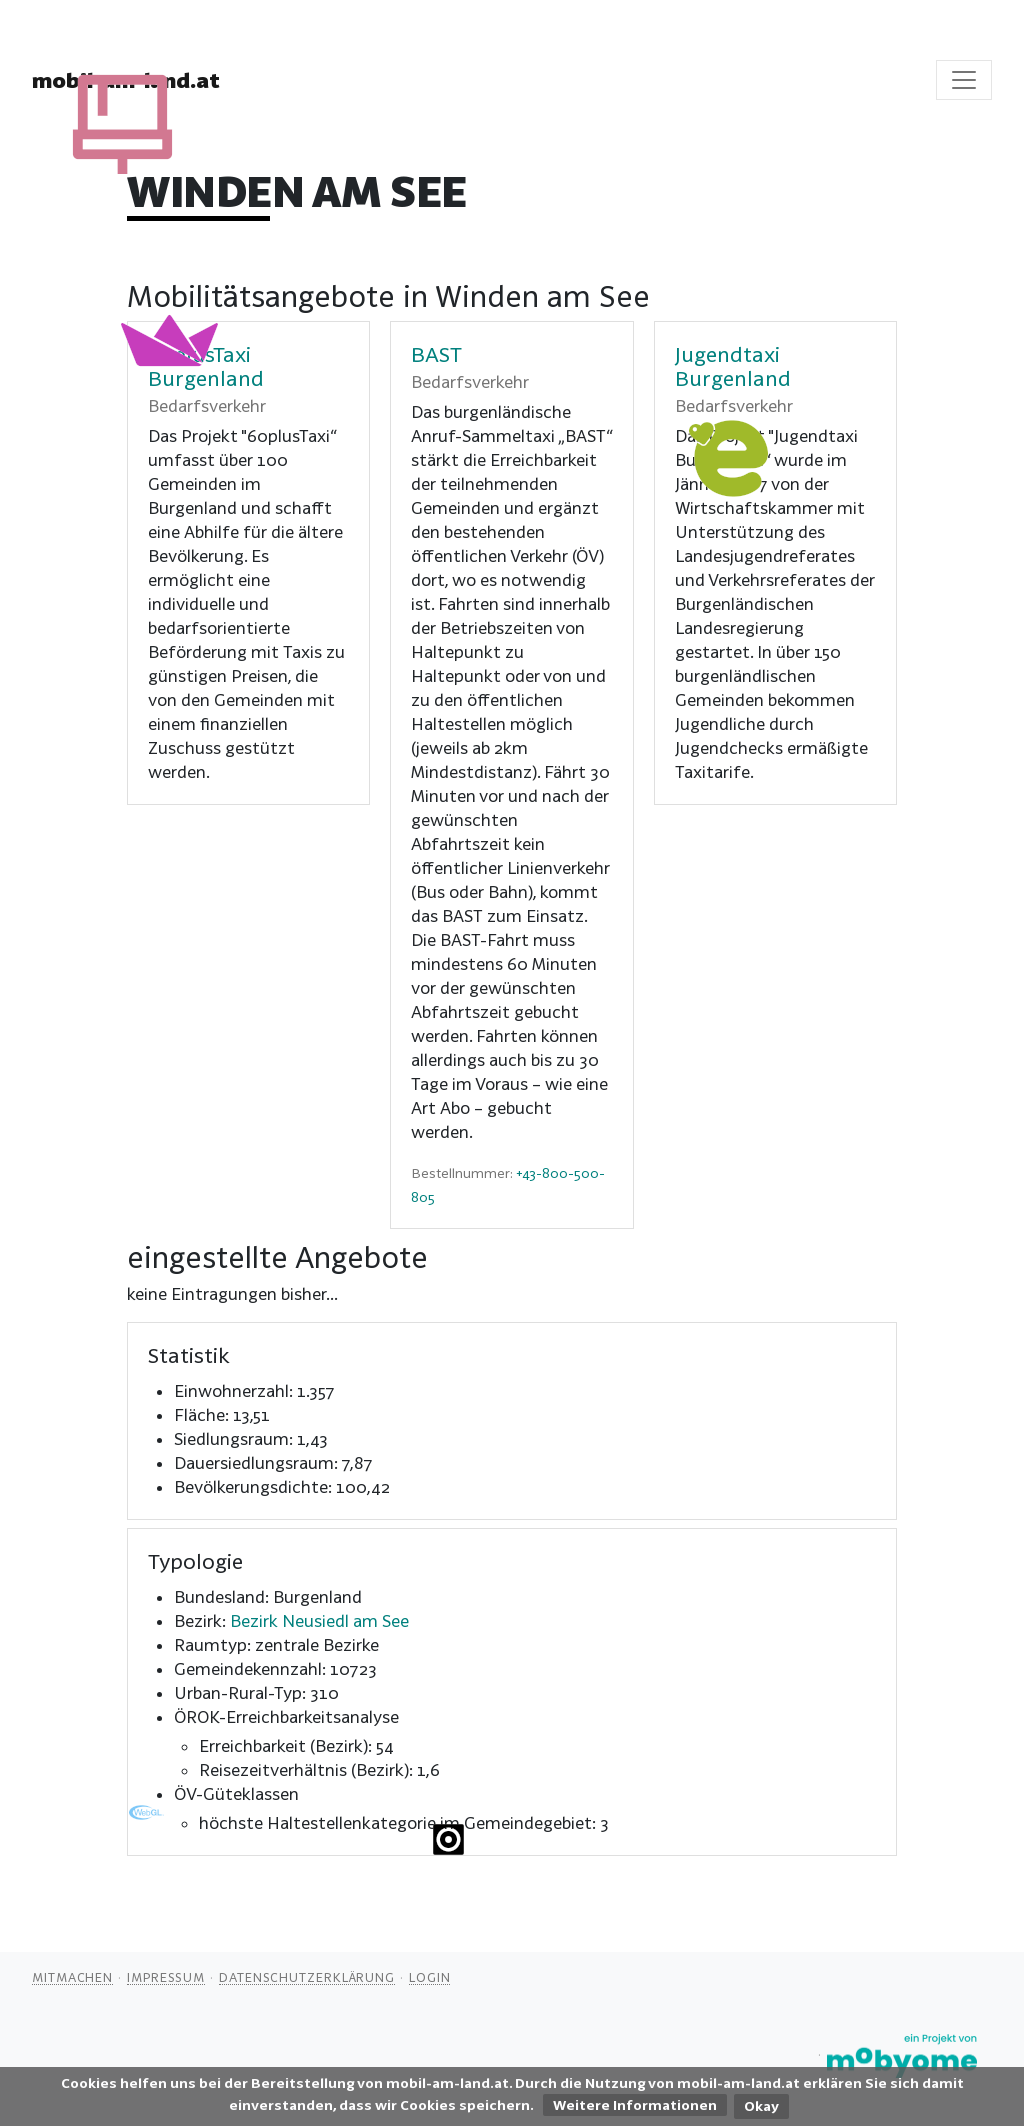  Describe the element at coordinates (146, 1812) in the screenshot. I see `WebGL technology logo` at that location.